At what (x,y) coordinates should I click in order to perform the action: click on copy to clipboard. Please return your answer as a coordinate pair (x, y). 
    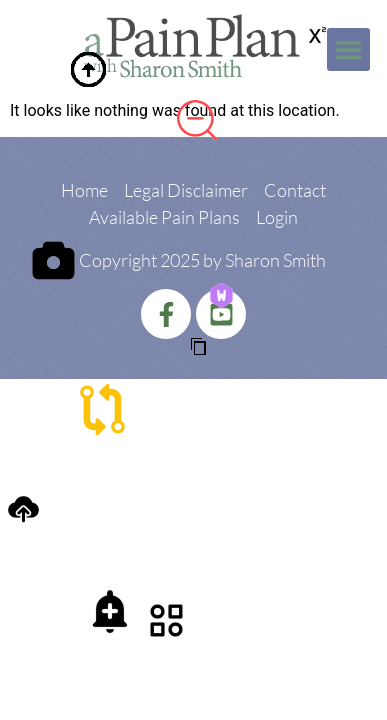
    Looking at the image, I should click on (198, 346).